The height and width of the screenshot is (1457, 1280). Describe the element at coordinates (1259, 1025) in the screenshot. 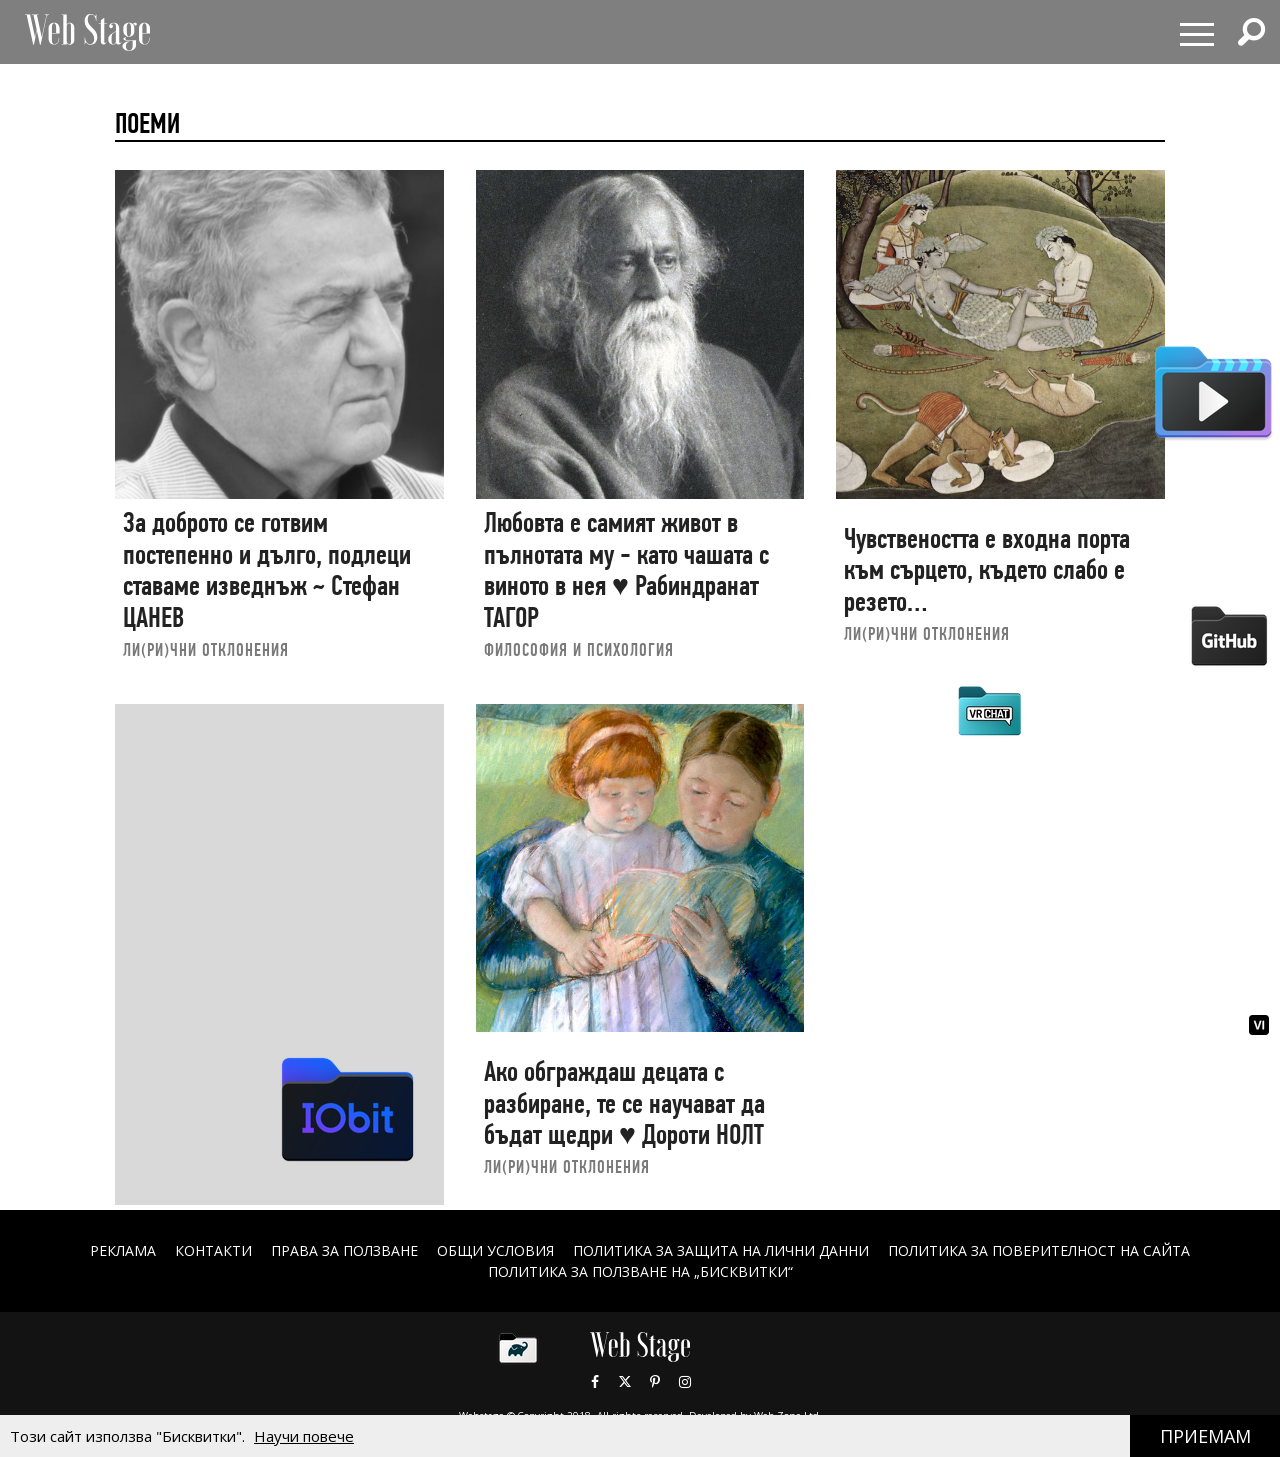

I see `switch to vietnamese keyboard input method` at that location.